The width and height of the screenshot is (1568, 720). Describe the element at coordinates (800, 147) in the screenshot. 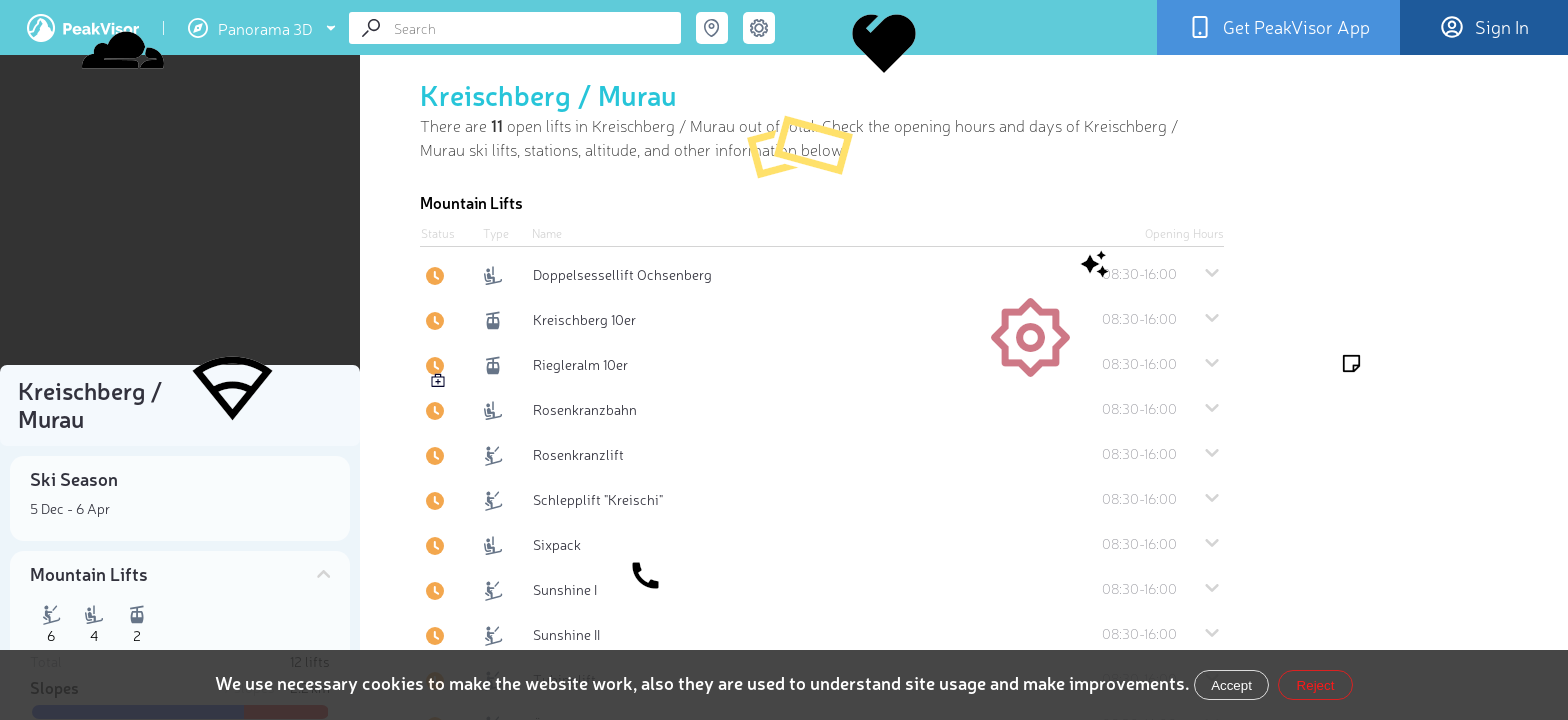

I see `open slickpic photo sharing app` at that location.